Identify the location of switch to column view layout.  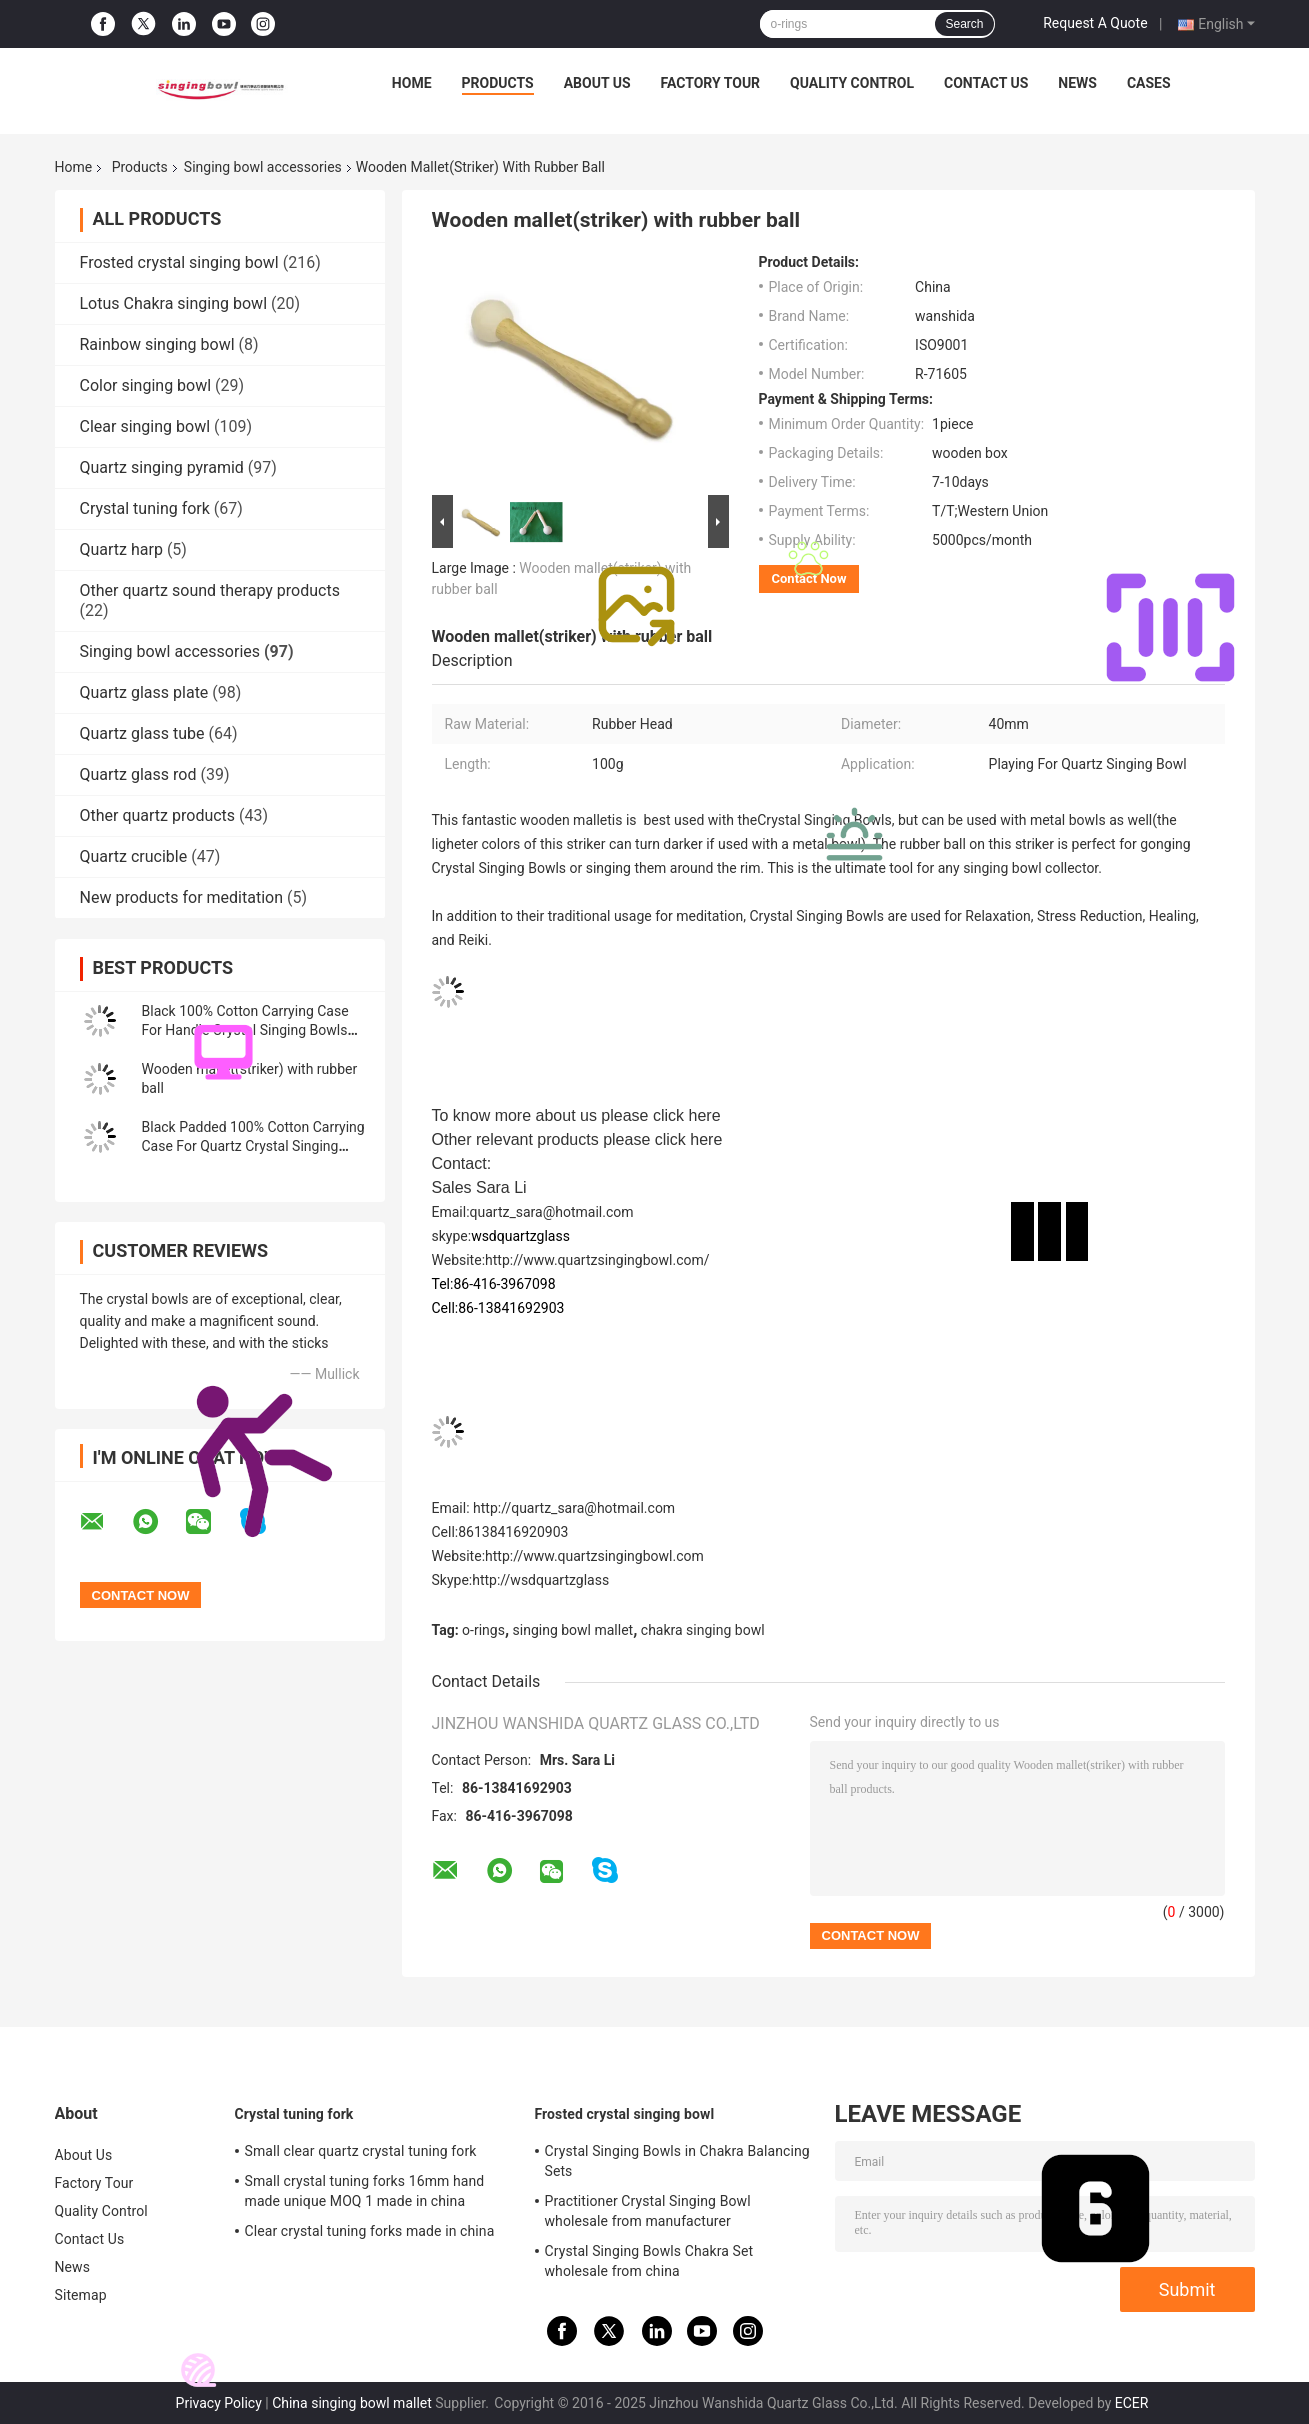
(1047, 1233).